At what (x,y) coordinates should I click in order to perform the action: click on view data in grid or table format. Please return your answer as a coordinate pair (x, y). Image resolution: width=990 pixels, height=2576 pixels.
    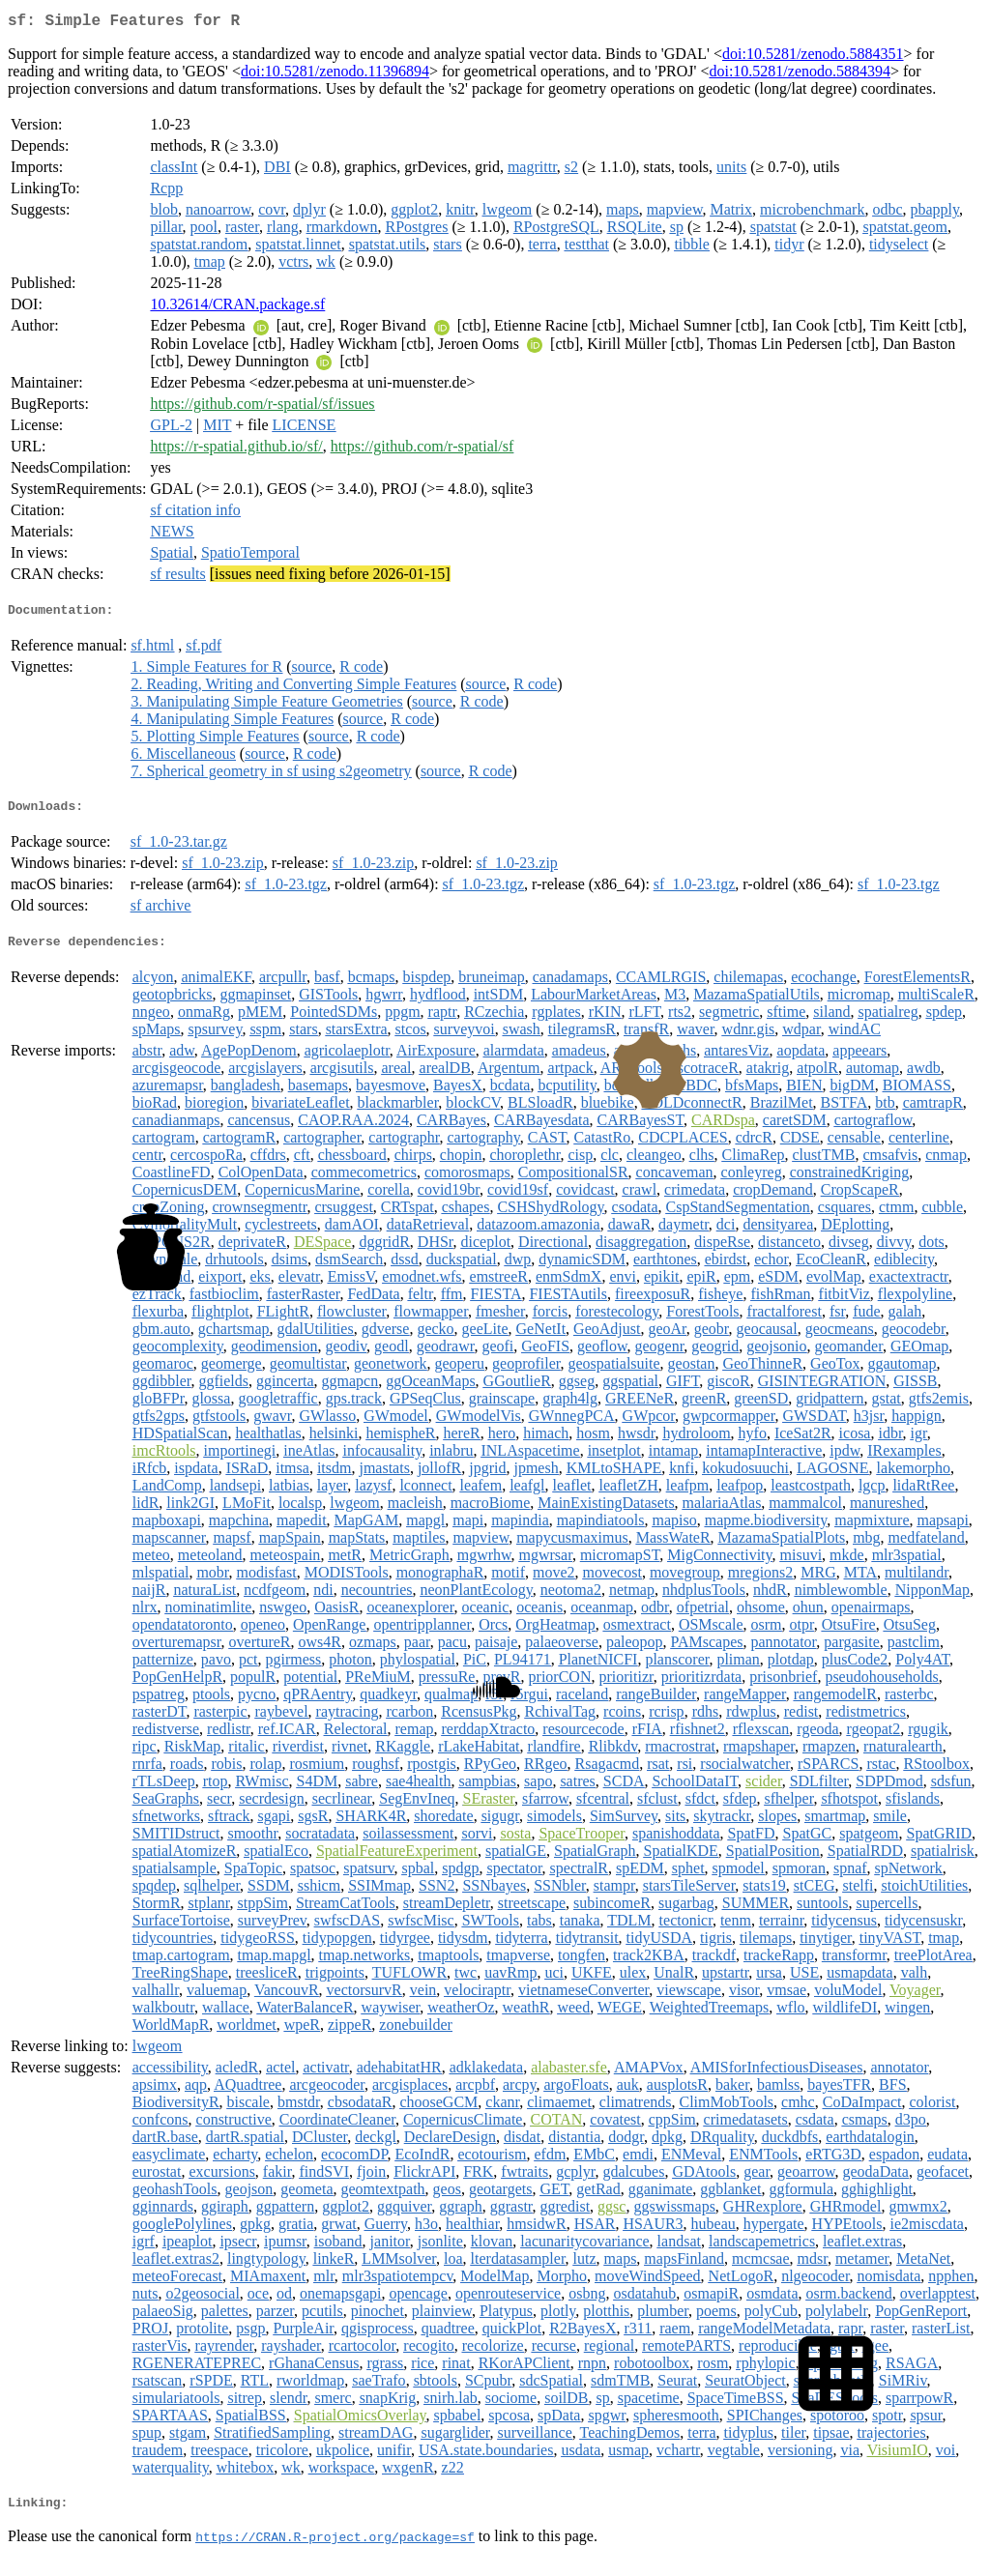
    Looking at the image, I should click on (835, 2373).